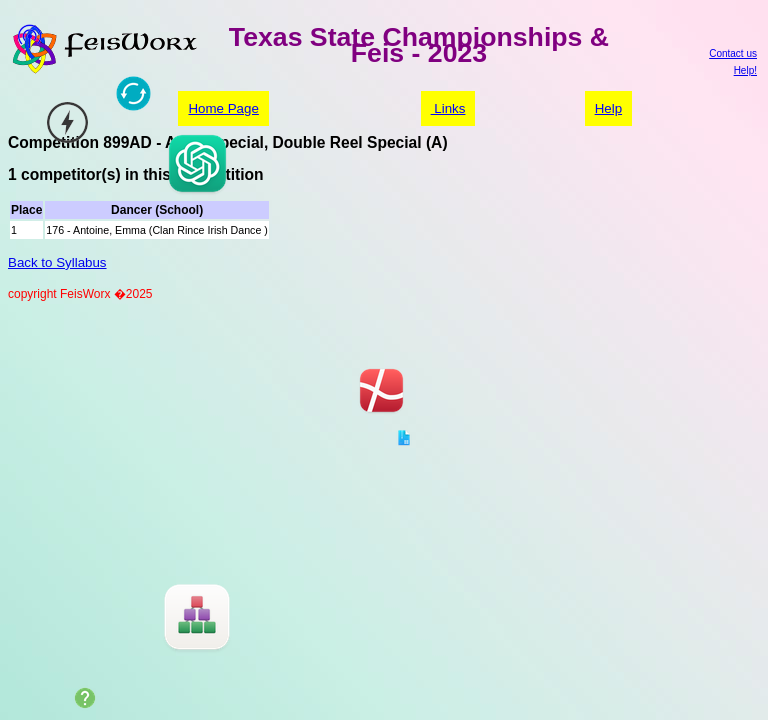  What do you see at coordinates (133, 93) in the screenshot?
I see `indicates file or folder is currently syncing` at bounding box center [133, 93].